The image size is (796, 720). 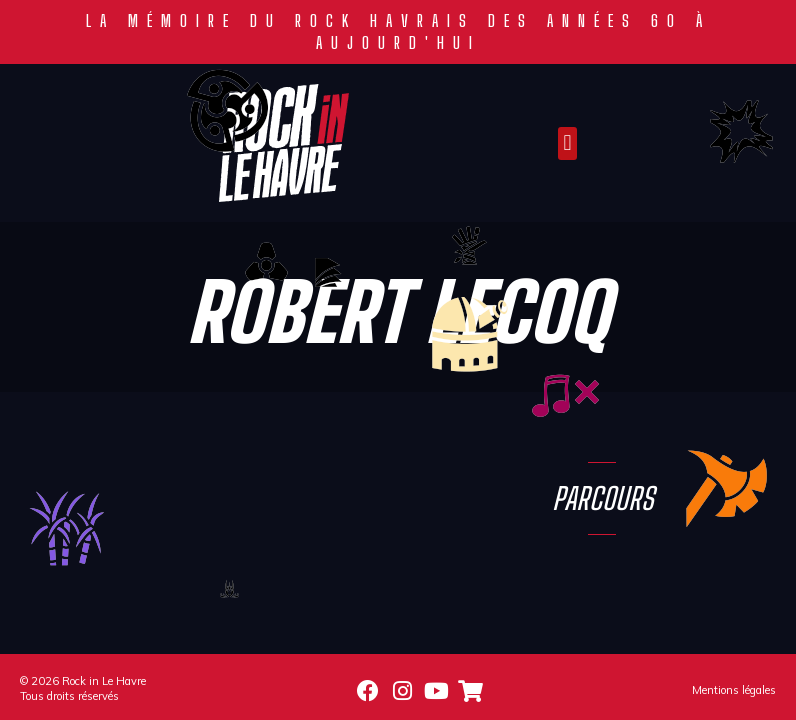 I want to click on mute music or audio, so click(x=567, y=392).